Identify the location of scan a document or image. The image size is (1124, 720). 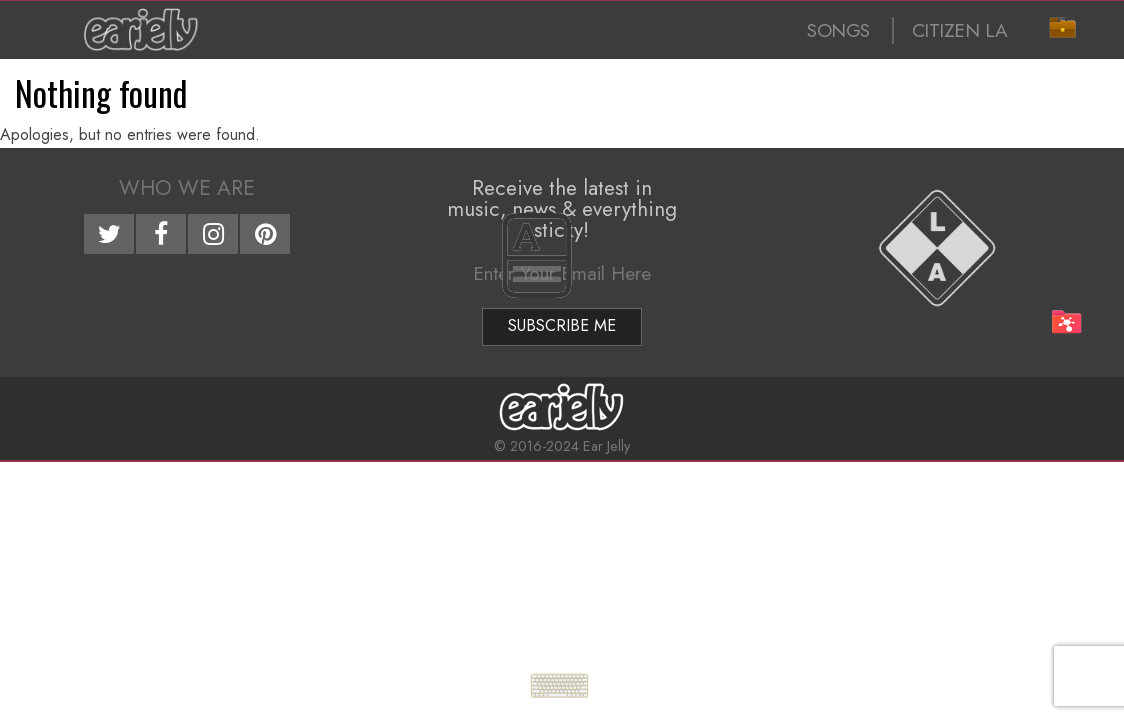
(539, 255).